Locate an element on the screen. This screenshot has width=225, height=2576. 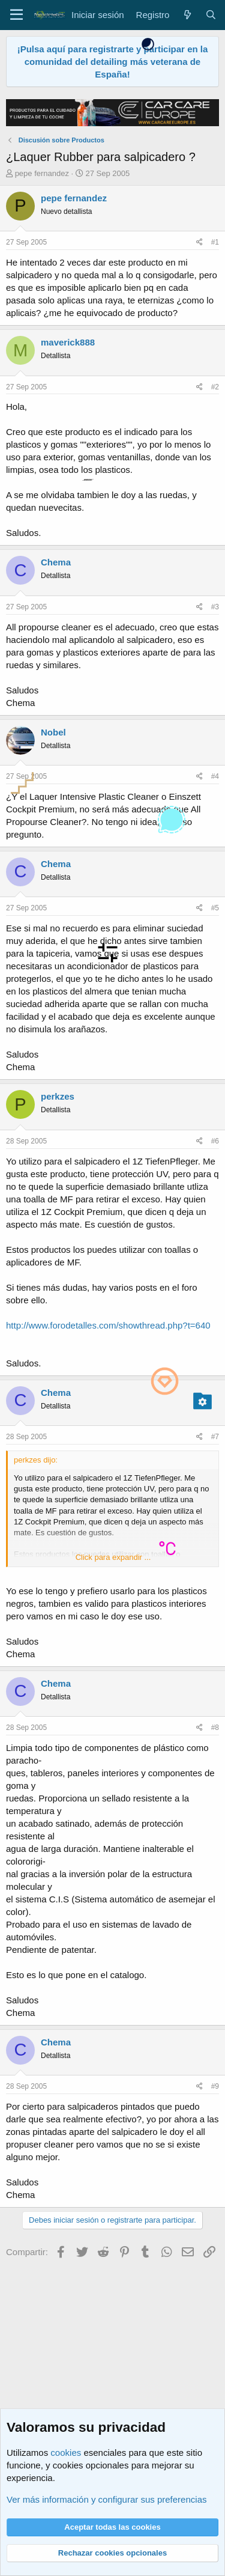
open the FutureLearn online learning platform is located at coordinates (22, 783).